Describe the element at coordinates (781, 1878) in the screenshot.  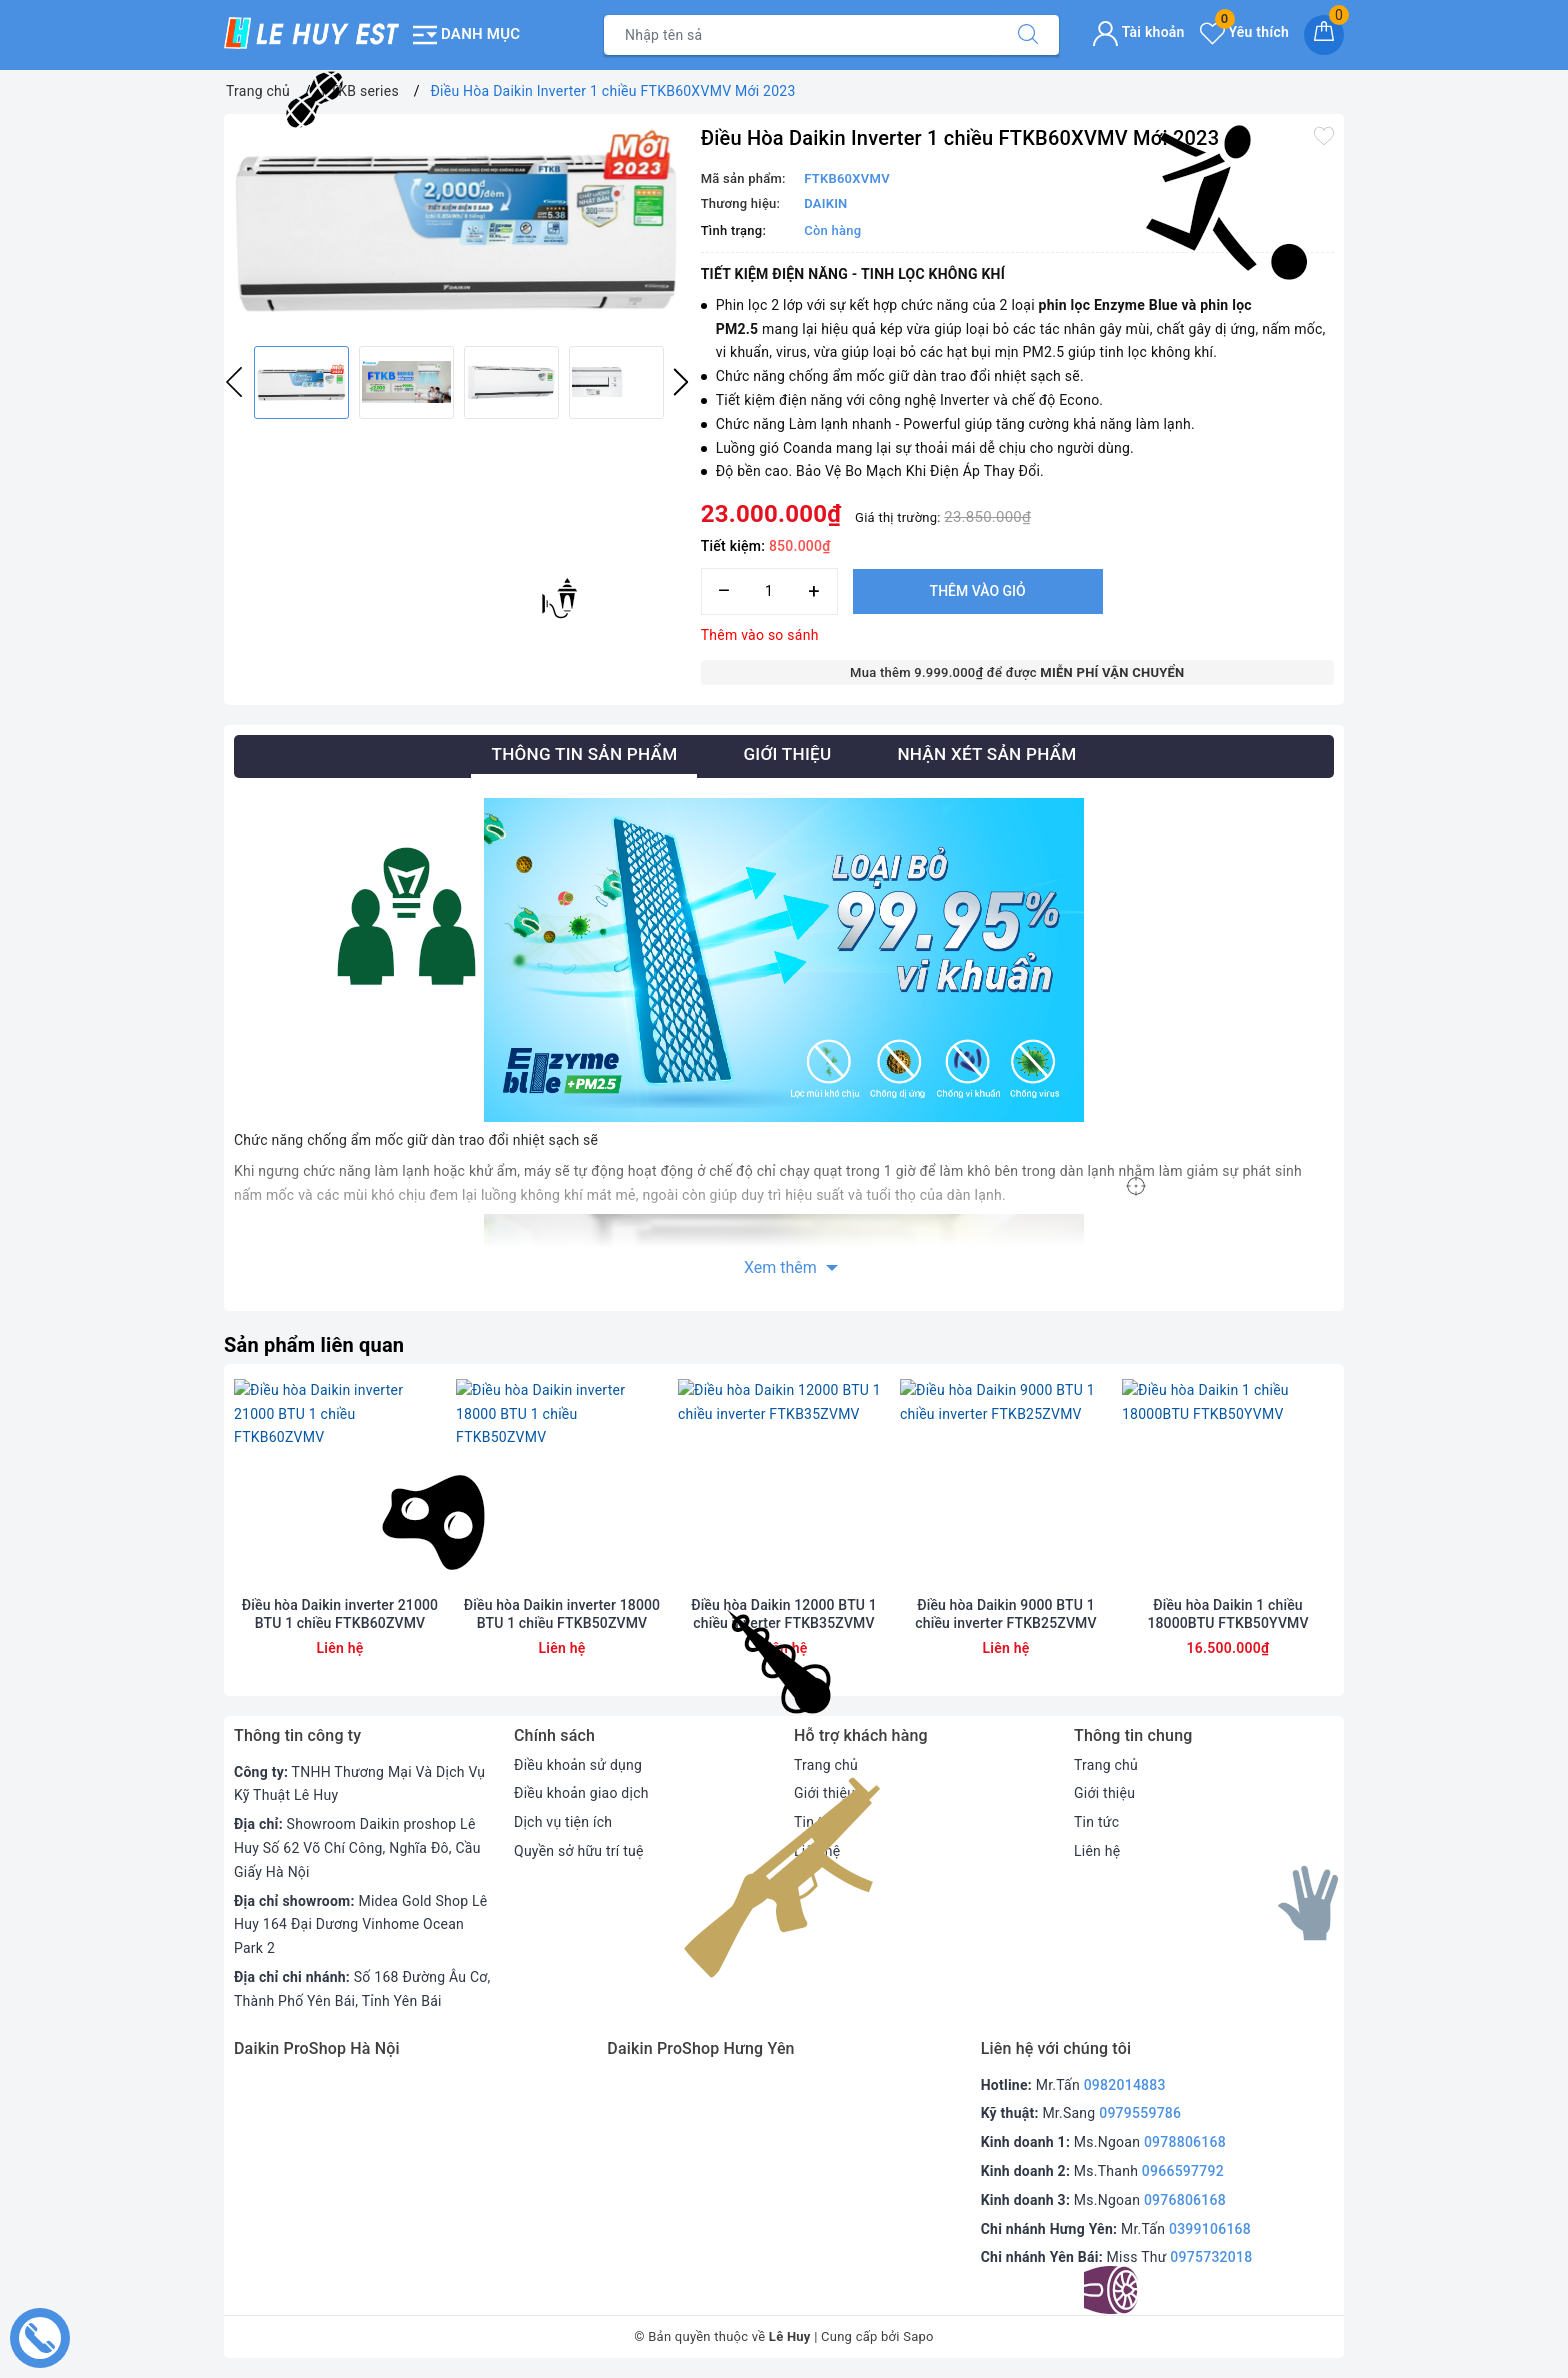
I see `select MP5 submachine gun weapon` at that location.